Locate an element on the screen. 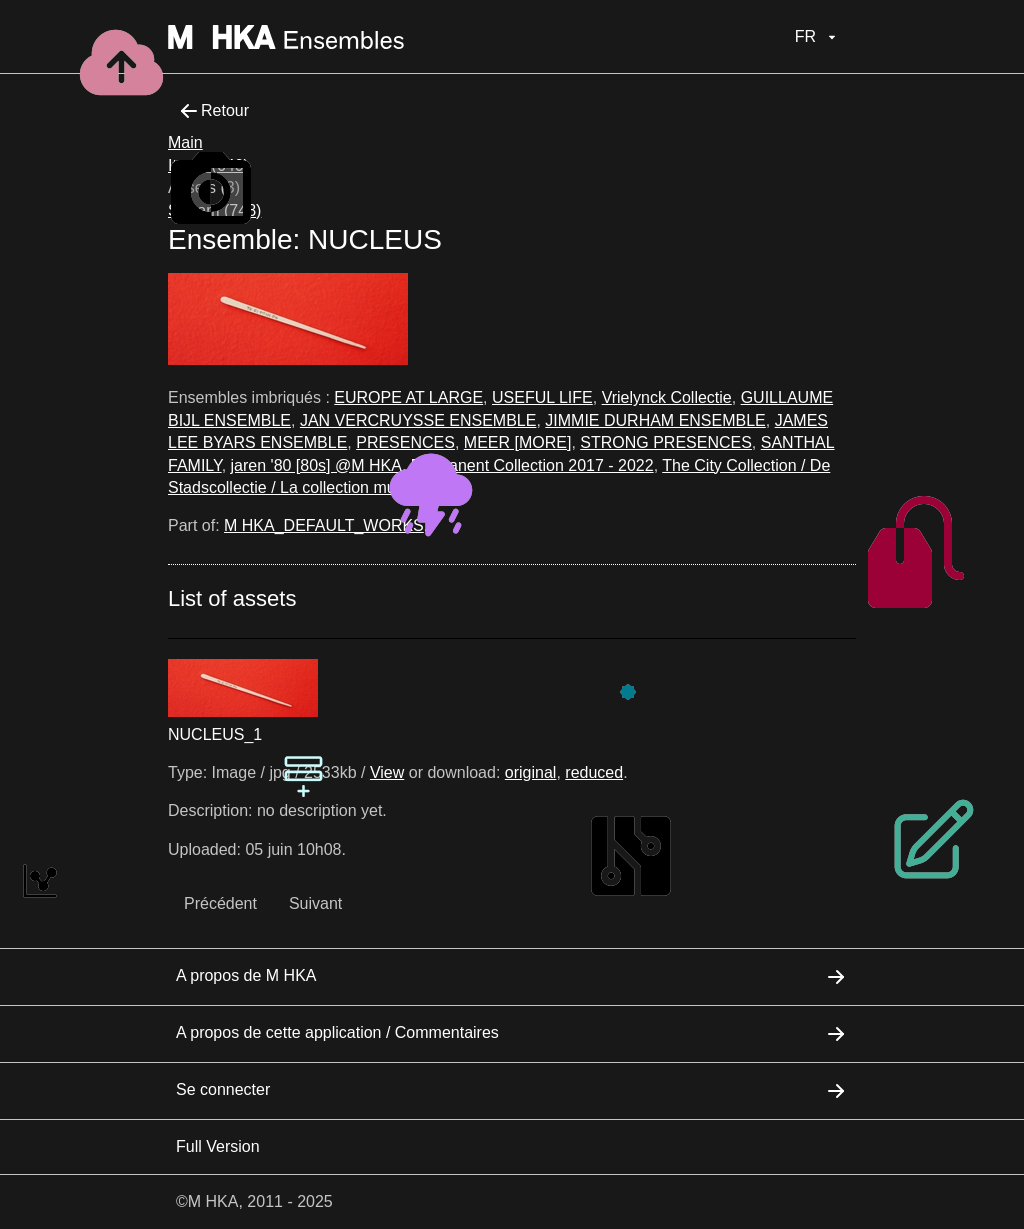 Image resolution: width=1024 pixels, height=1229 pixels. upload file to cloud storage is located at coordinates (121, 62).